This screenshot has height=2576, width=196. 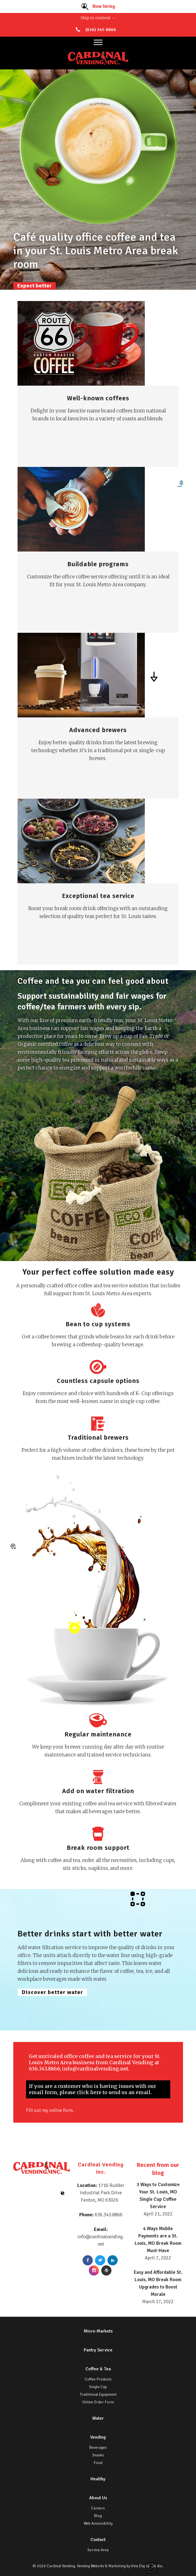 I want to click on set transform anchor to top-left corner, so click(x=138, y=1899).